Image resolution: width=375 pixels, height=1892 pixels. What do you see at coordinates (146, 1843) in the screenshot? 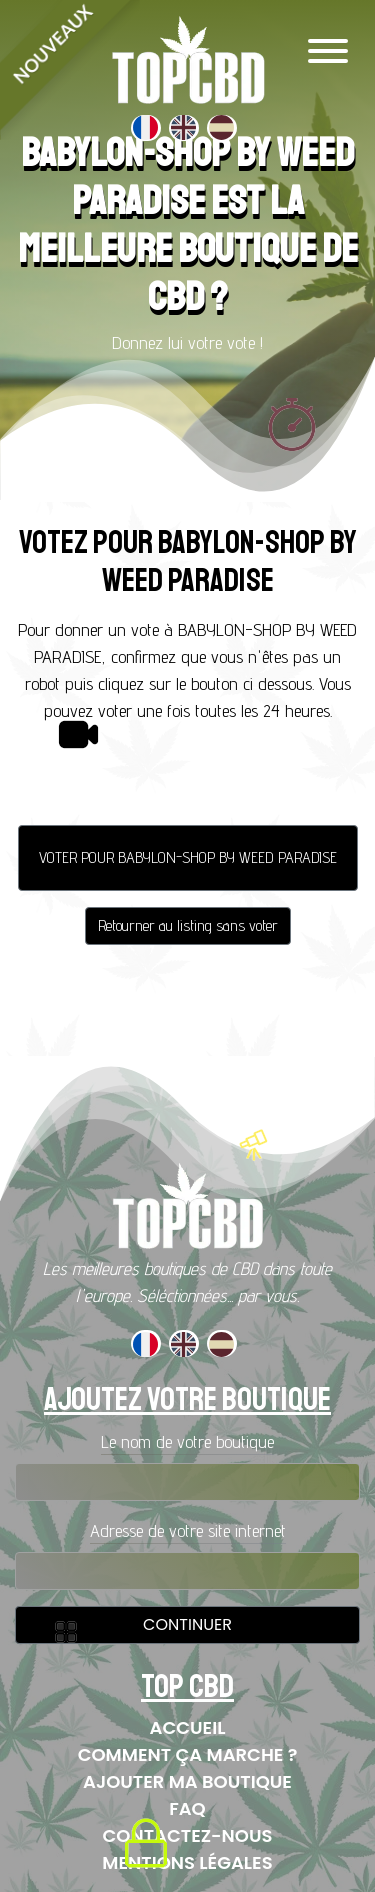
I see `indicates a locked or secured item` at bounding box center [146, 1843].